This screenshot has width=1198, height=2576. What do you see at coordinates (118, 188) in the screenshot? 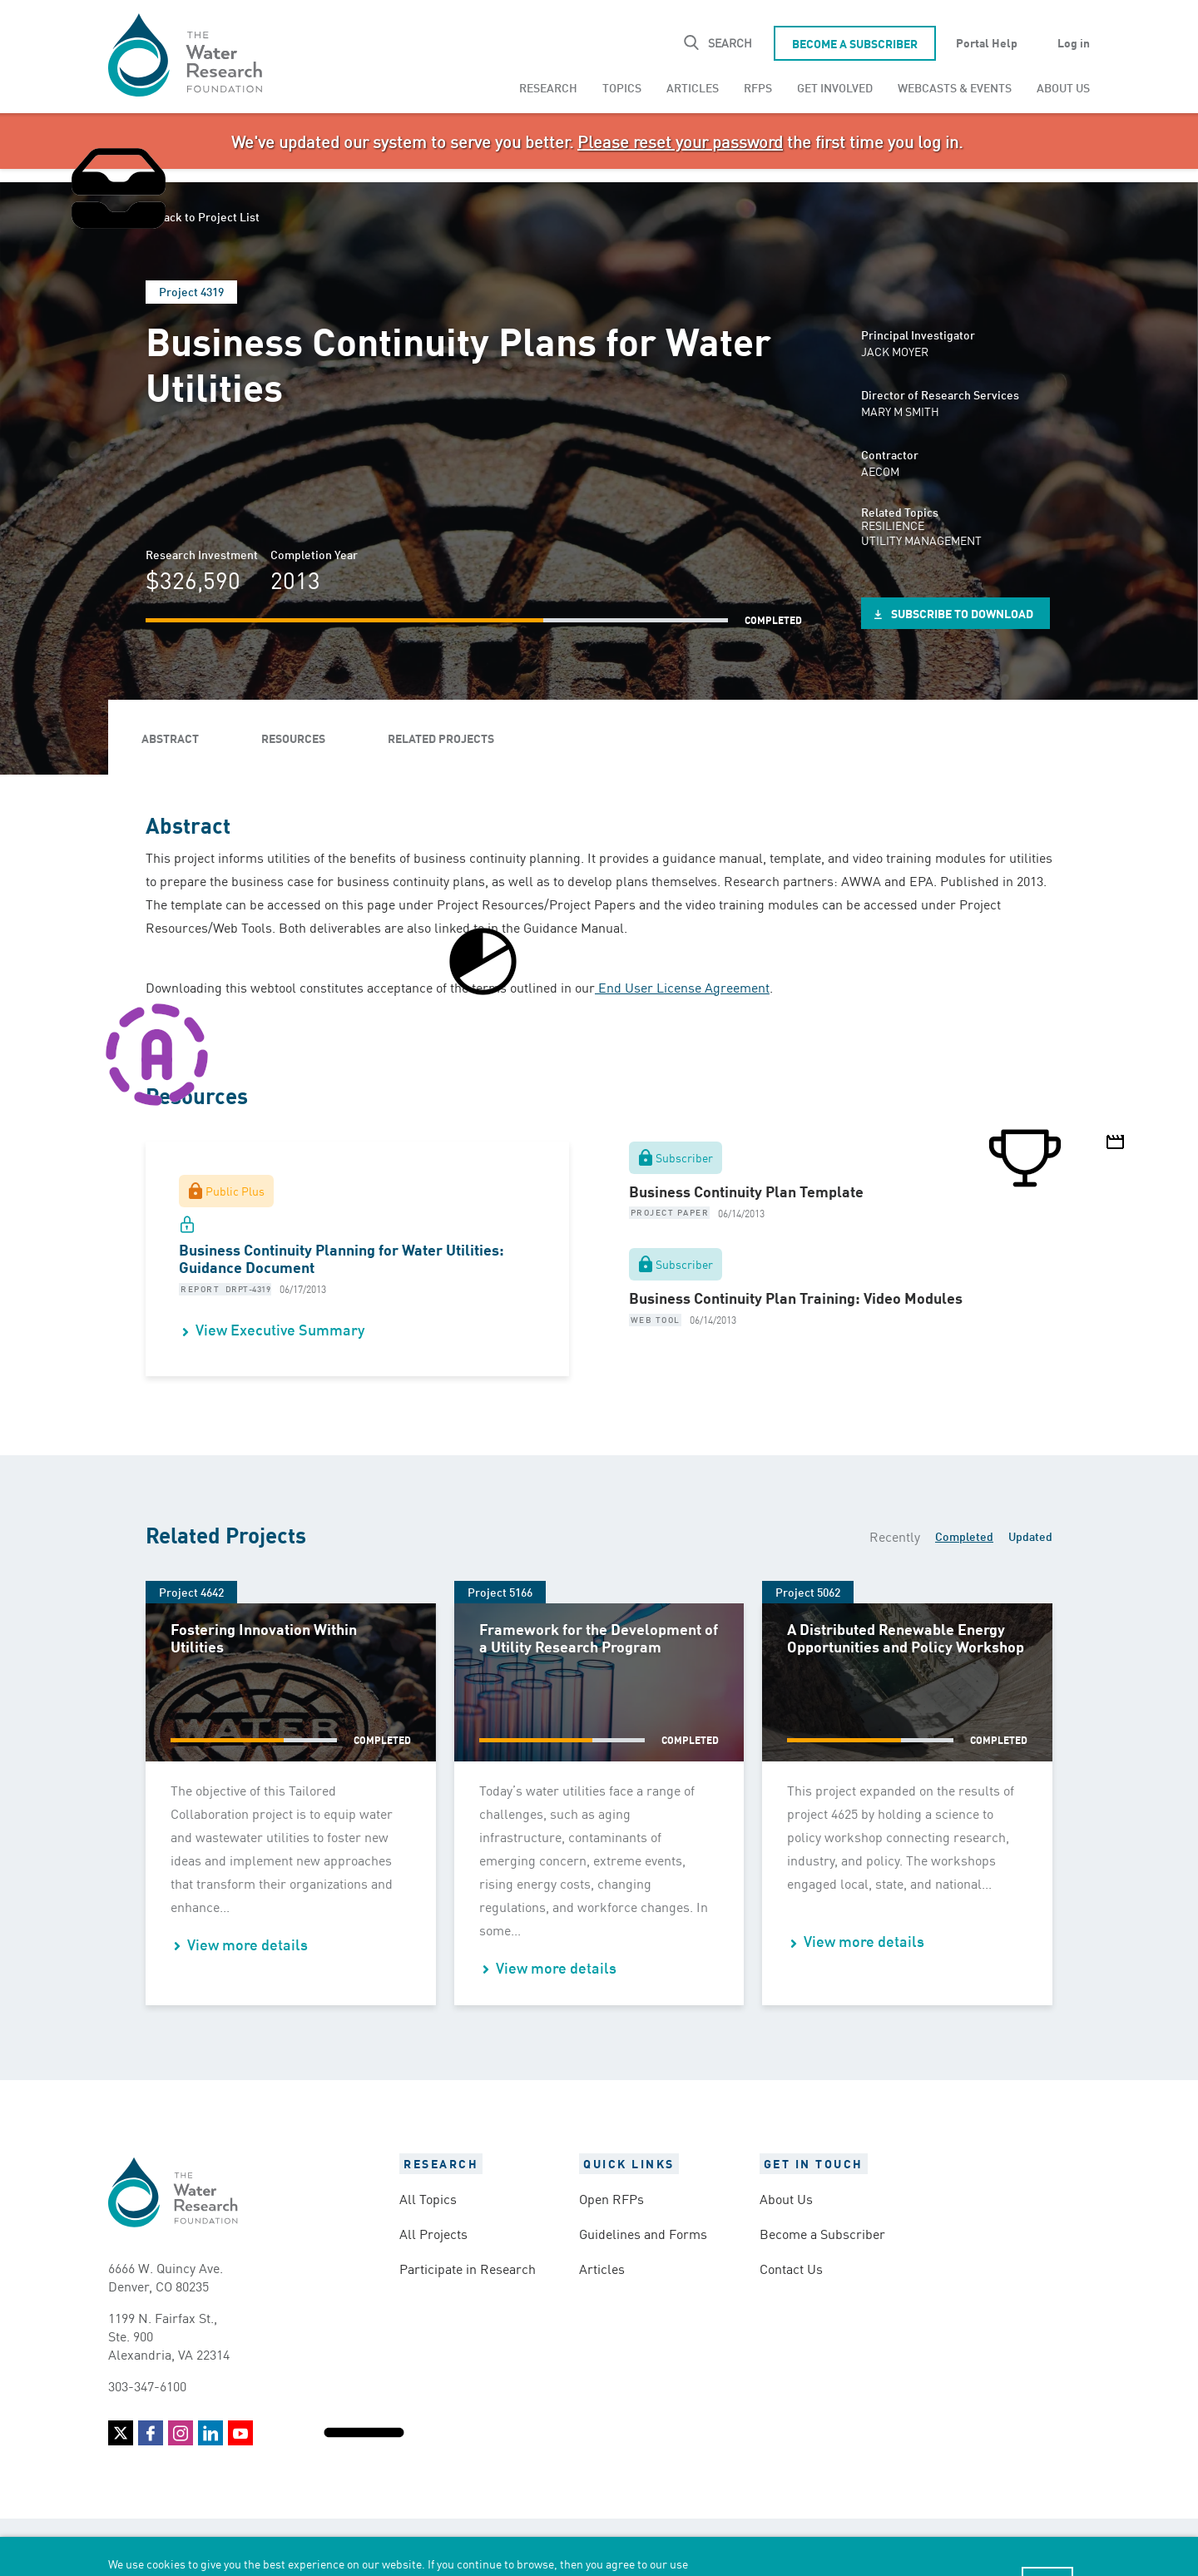
I see `view all inbox messages` at bounding box center [118, 188].